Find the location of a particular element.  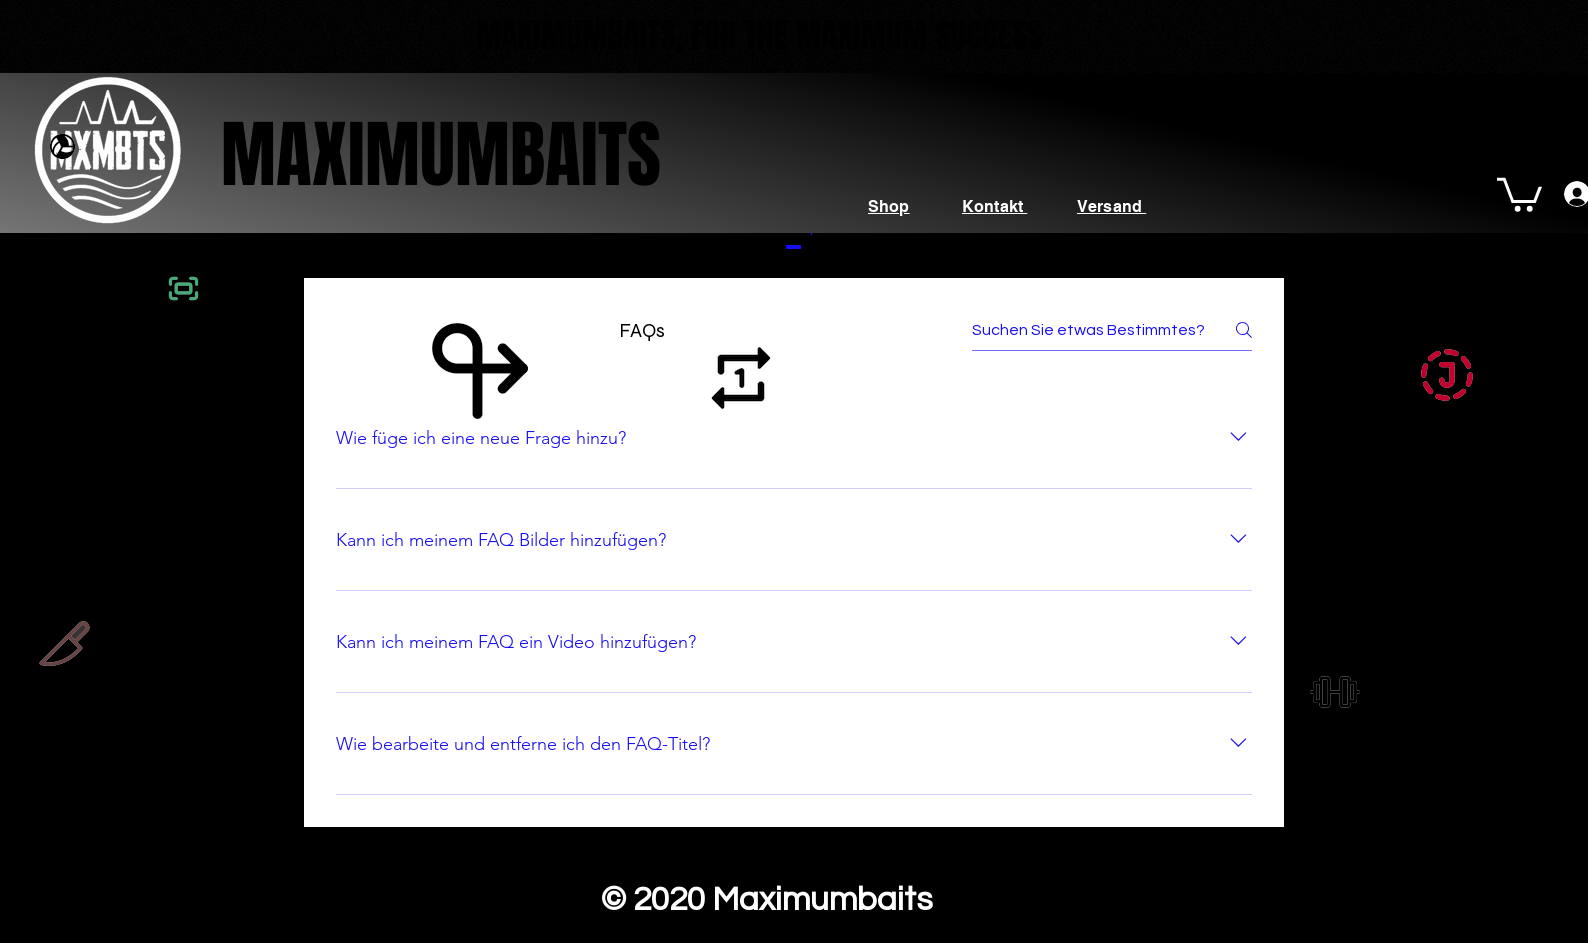

redo or repeat last action is located at coordinates (477, 368).